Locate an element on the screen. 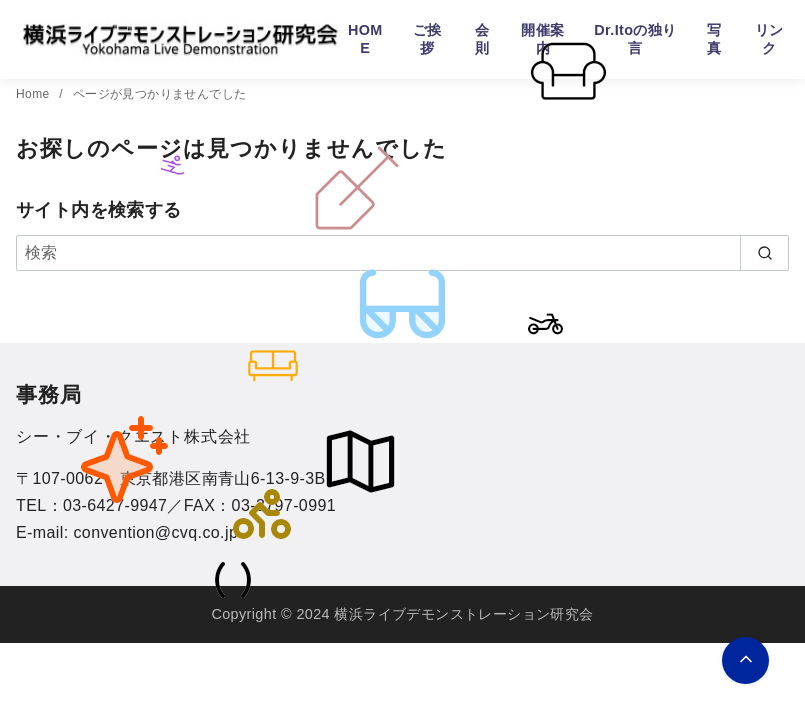  access gardening or landscaping tools is located at coordinates (355, 189).